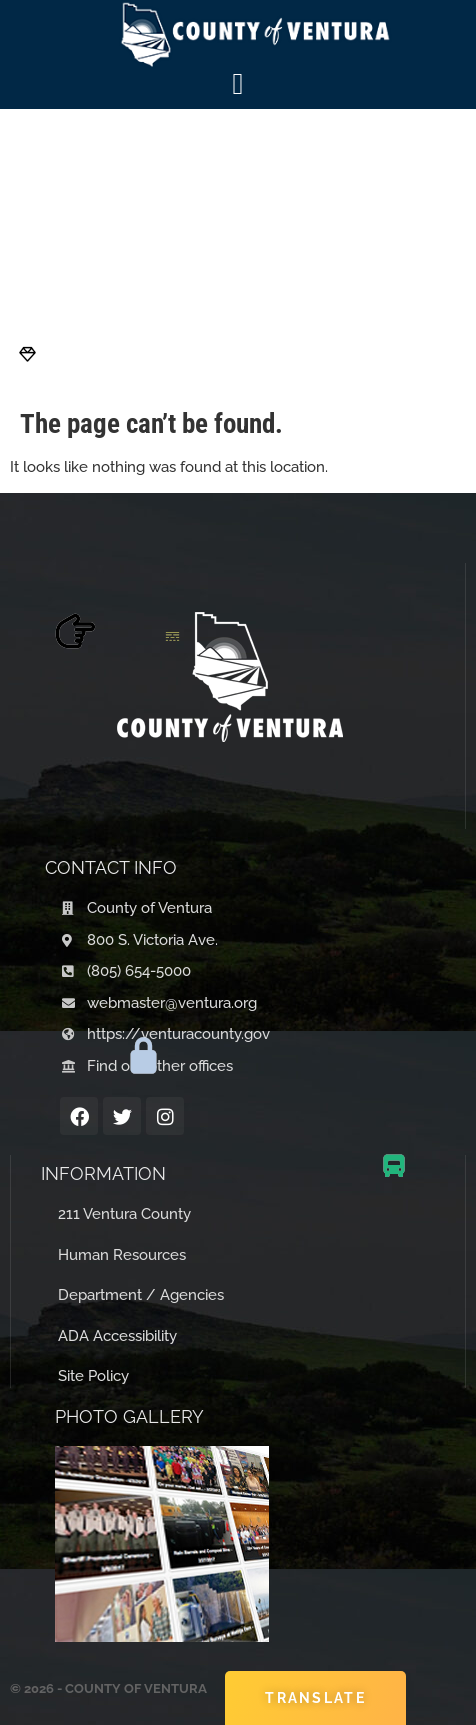 This screenshot has width=476, height=1725. What do you see at coordinates (394, 1165) in the screenshot?
I see `view delivery or shipping status` at bounding box center [394, 1165].